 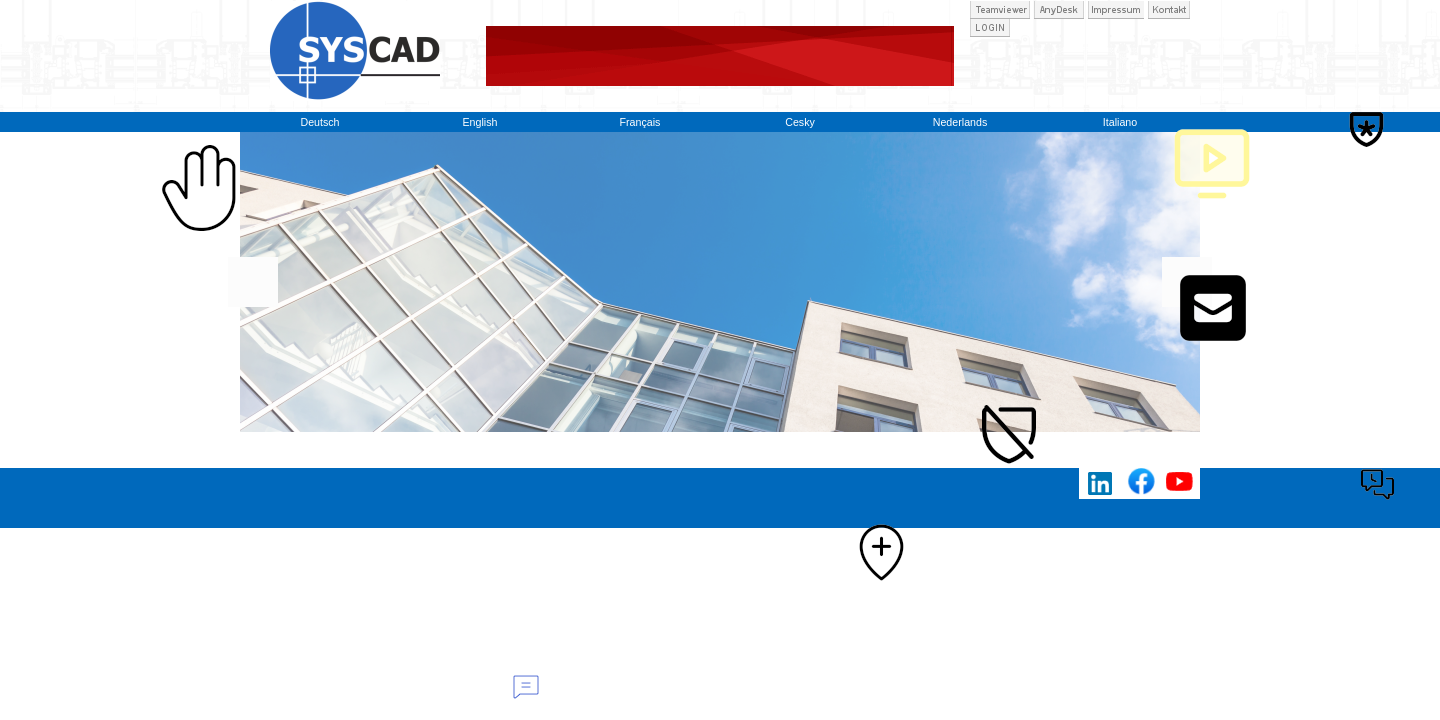 What do you see at coordinates (1377, 484) in the screenshot?
I see `indicates an outdated or stale discussion thread` at bounding box center [1377, 484].